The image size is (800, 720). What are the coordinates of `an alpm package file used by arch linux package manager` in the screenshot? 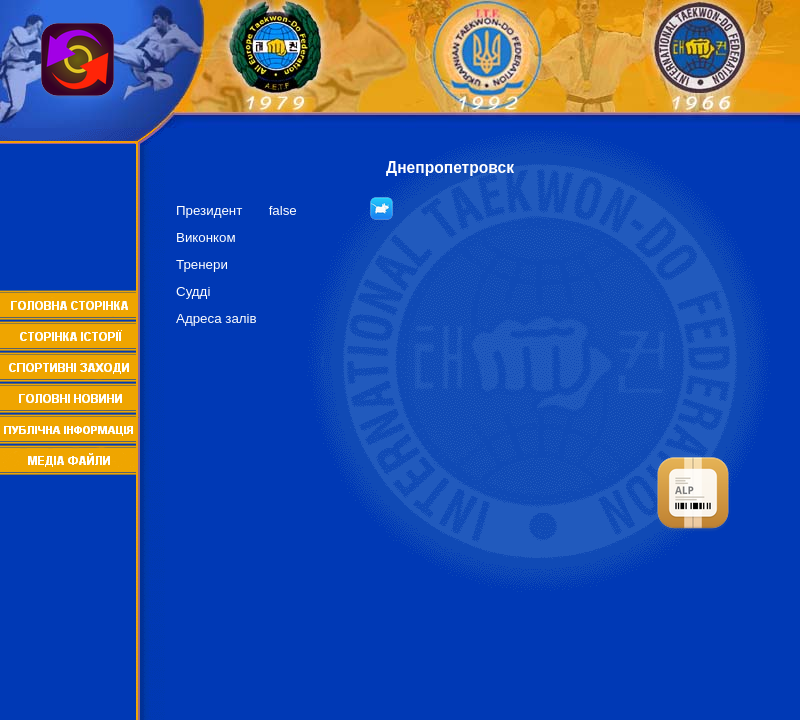 It's located at (693, 494).